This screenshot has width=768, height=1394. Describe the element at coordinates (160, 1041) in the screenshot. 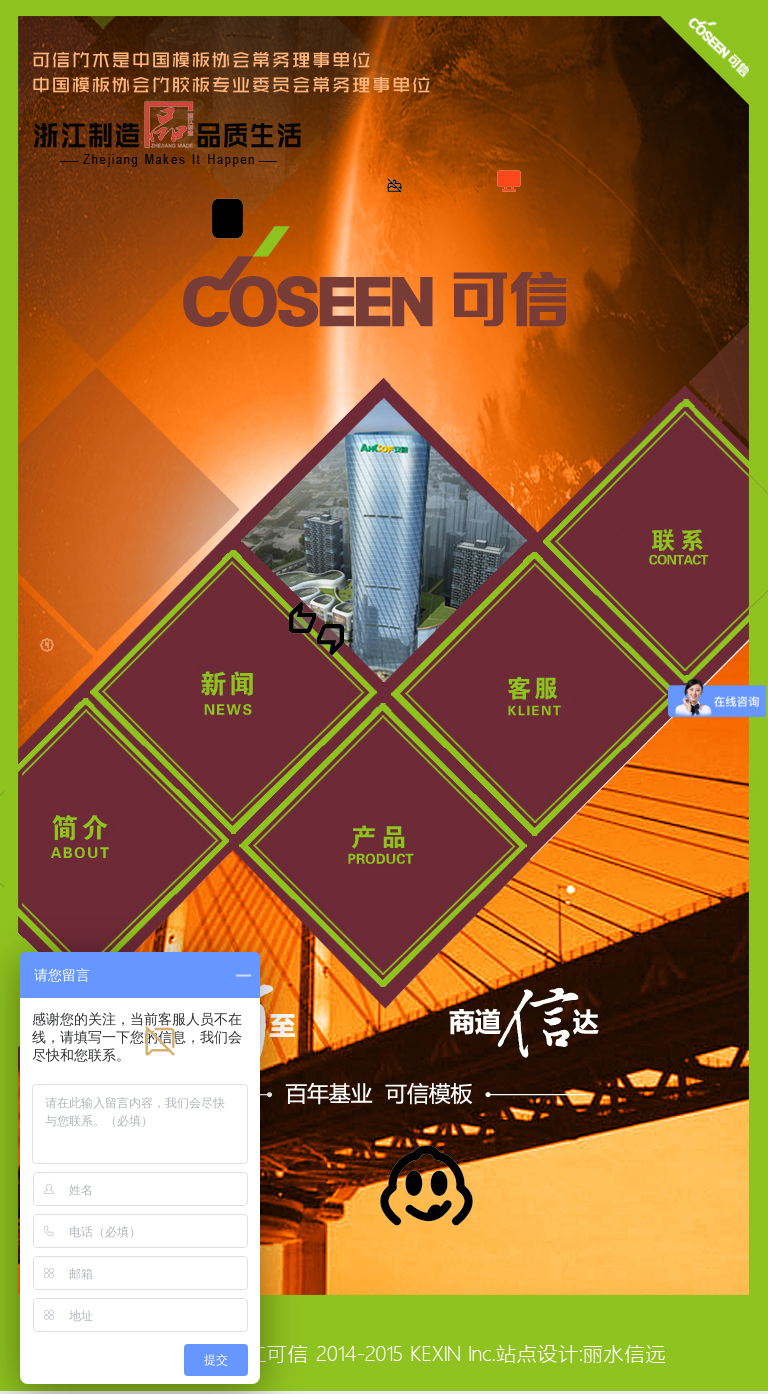

I see `mute or disable chat notifications` at that location.